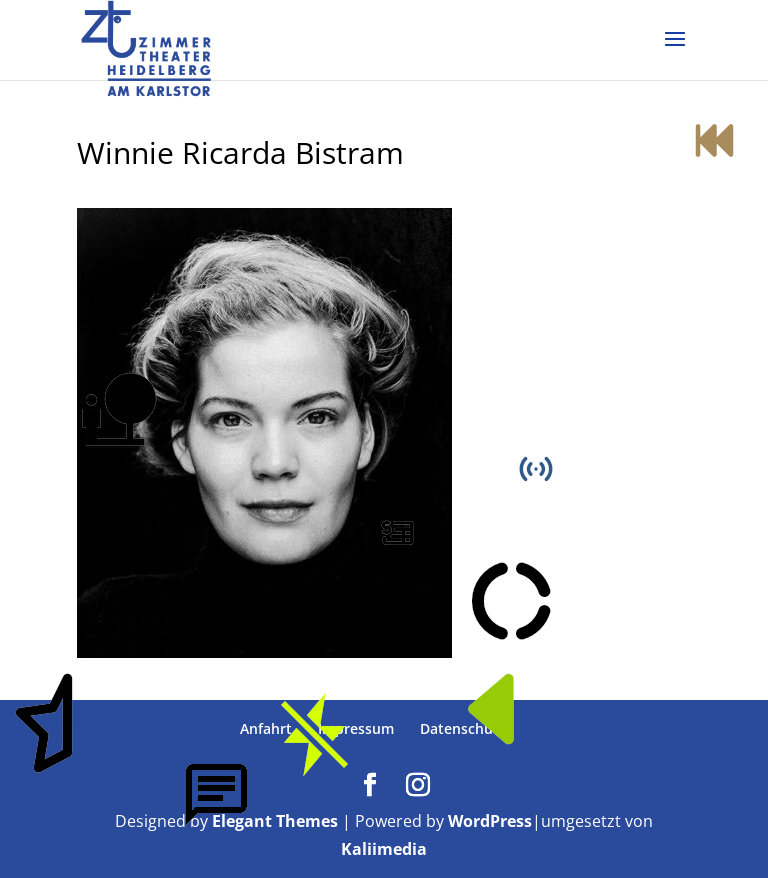  What do you see at coordinates (536, 469) in the screenshot?
I see `connect to a wireless access point` at bounding box center [536, 469].